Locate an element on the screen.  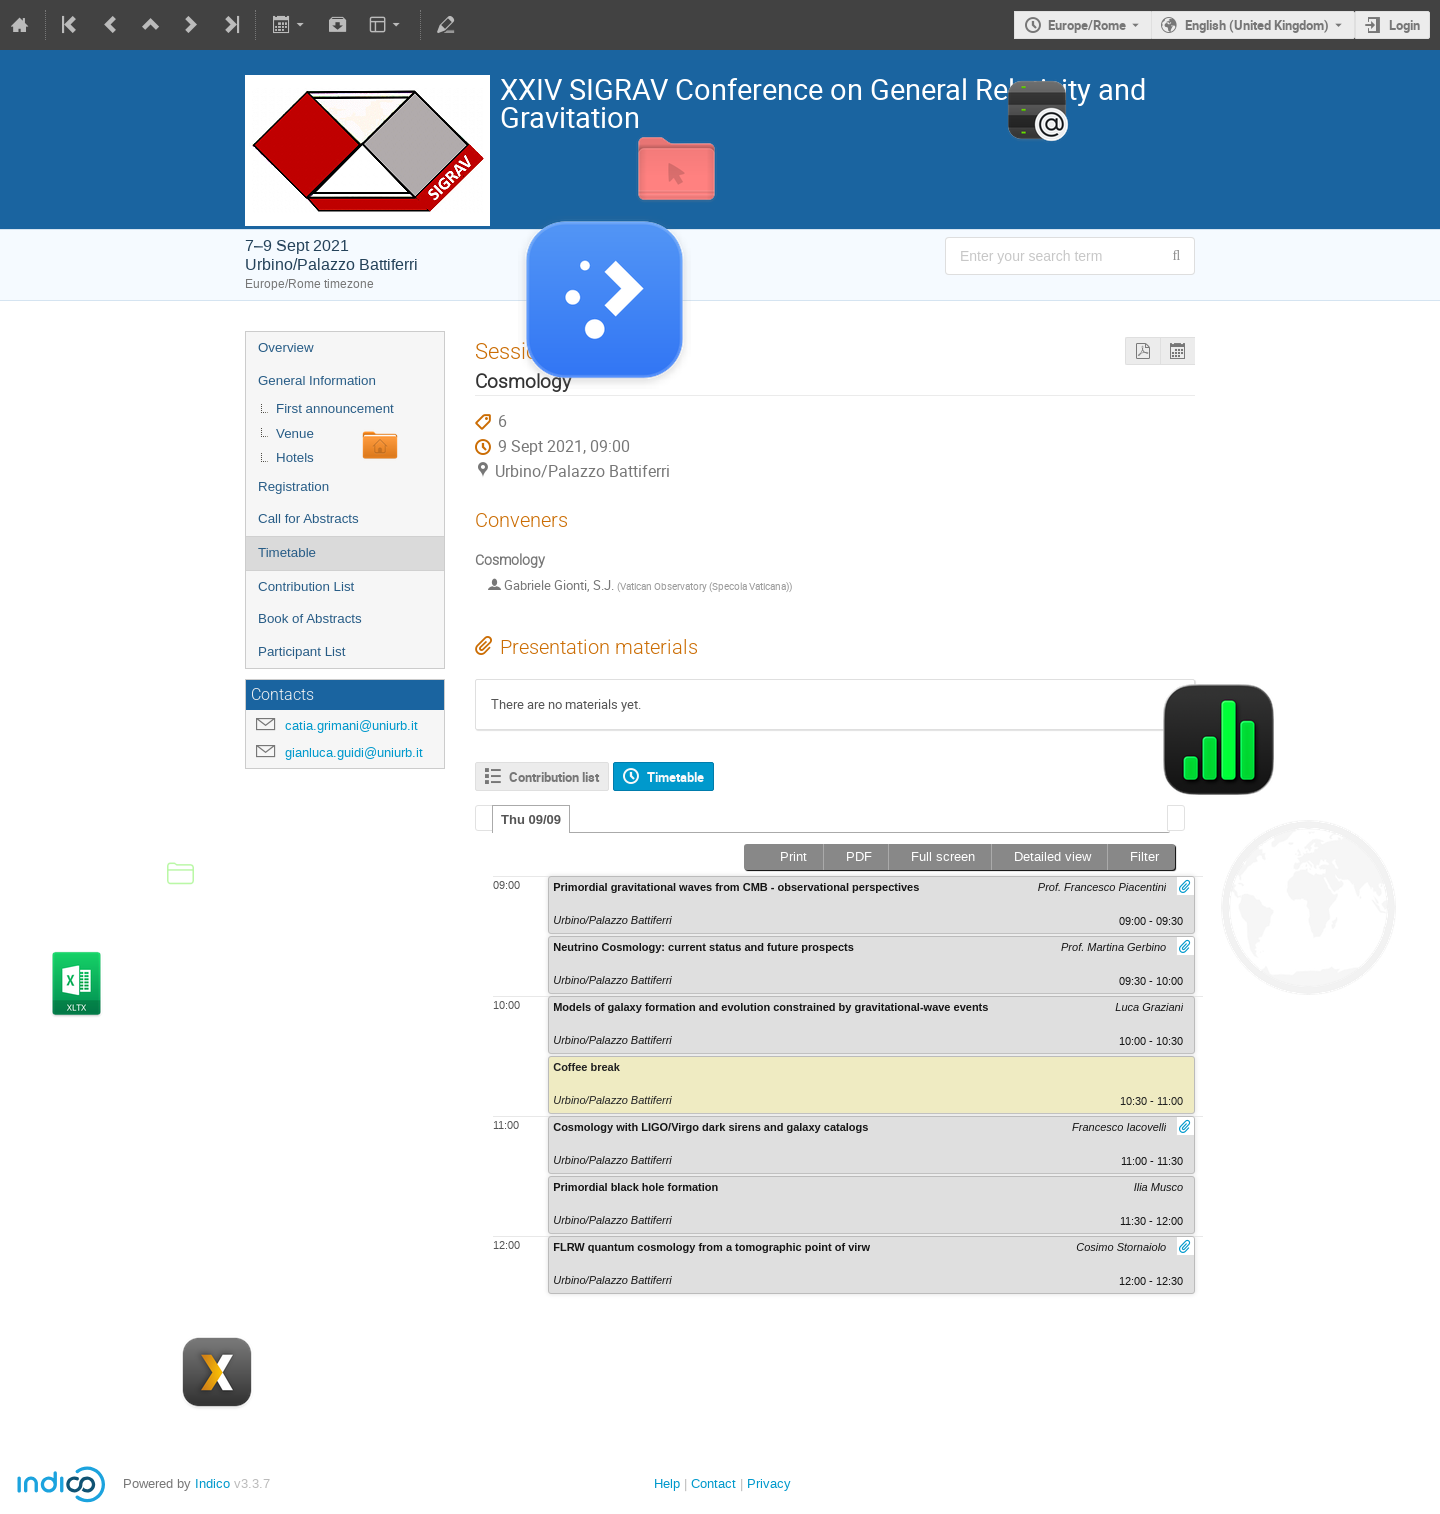
open apple numbers spreadsheet app is located at coordinates (1218, 739).